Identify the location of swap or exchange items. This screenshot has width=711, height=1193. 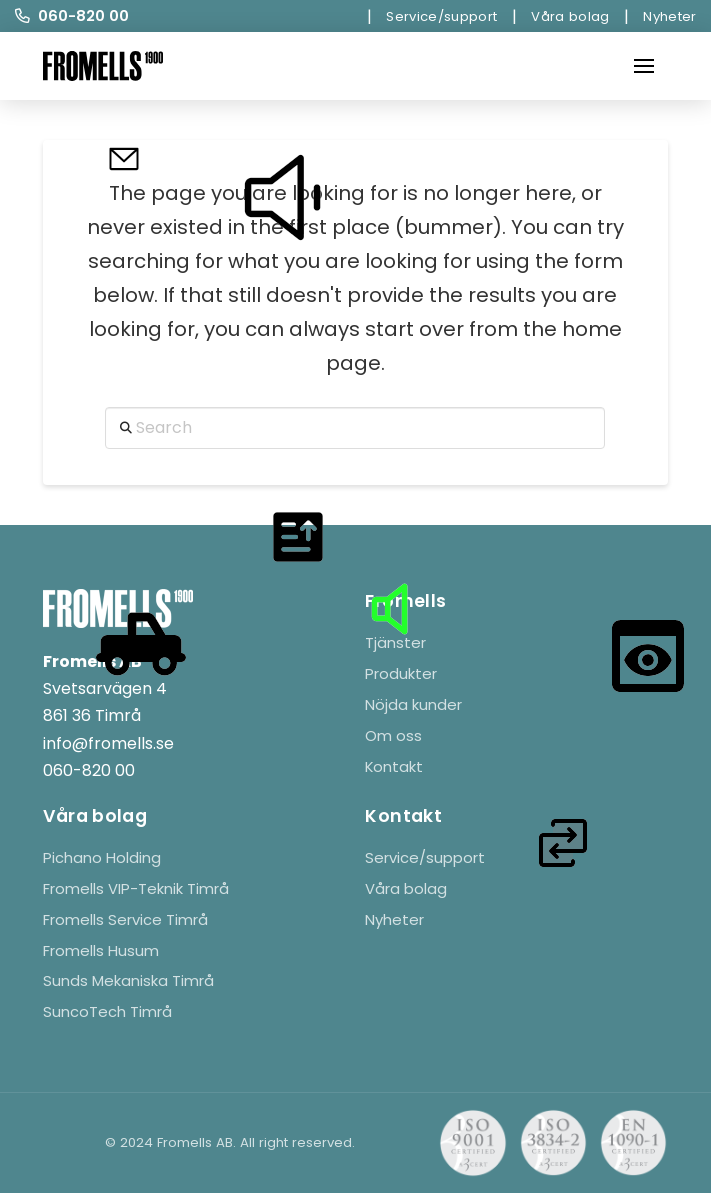
(563, 843).